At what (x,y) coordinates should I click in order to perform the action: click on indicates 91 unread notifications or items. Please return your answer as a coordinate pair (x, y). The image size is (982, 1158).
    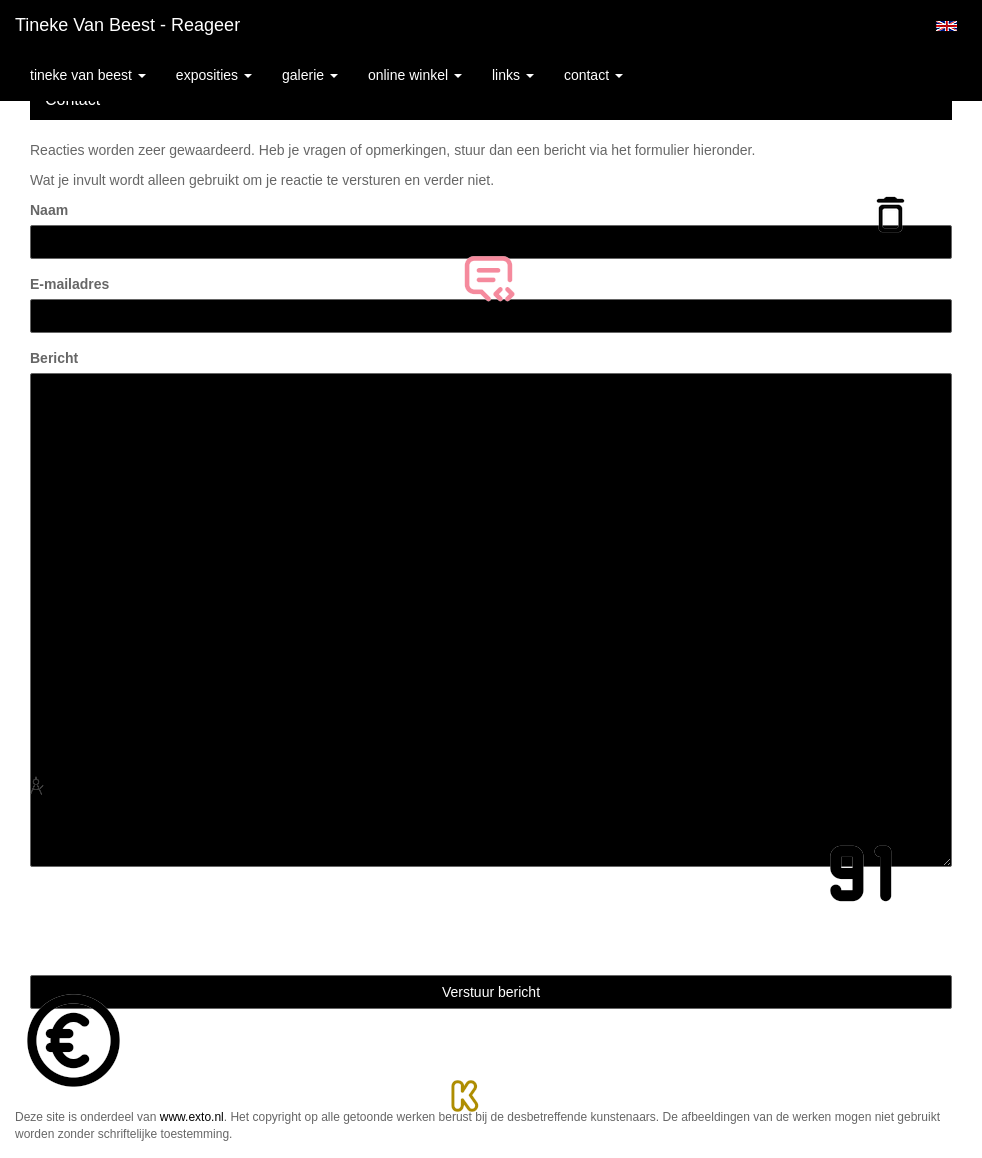
    Looking at the image, I should click on (863, 873).